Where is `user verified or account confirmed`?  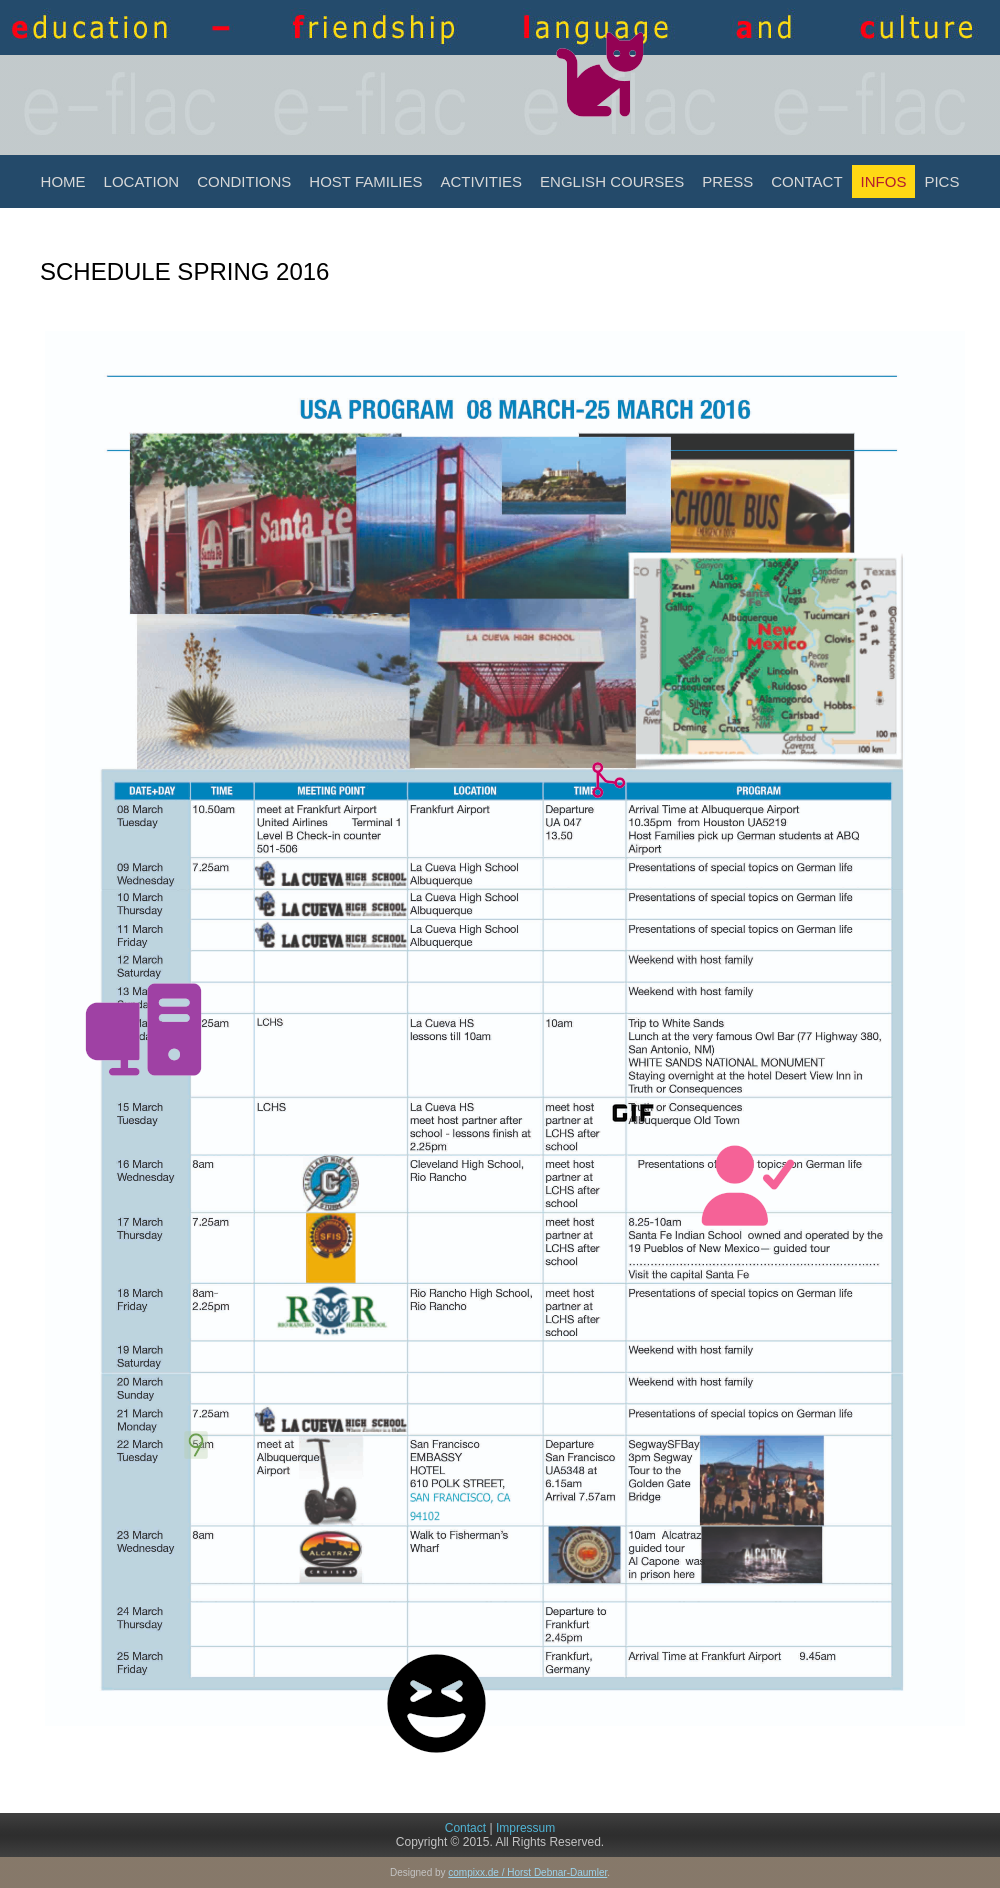 user verified or account confirmed is located at coordinates (745, 1185).